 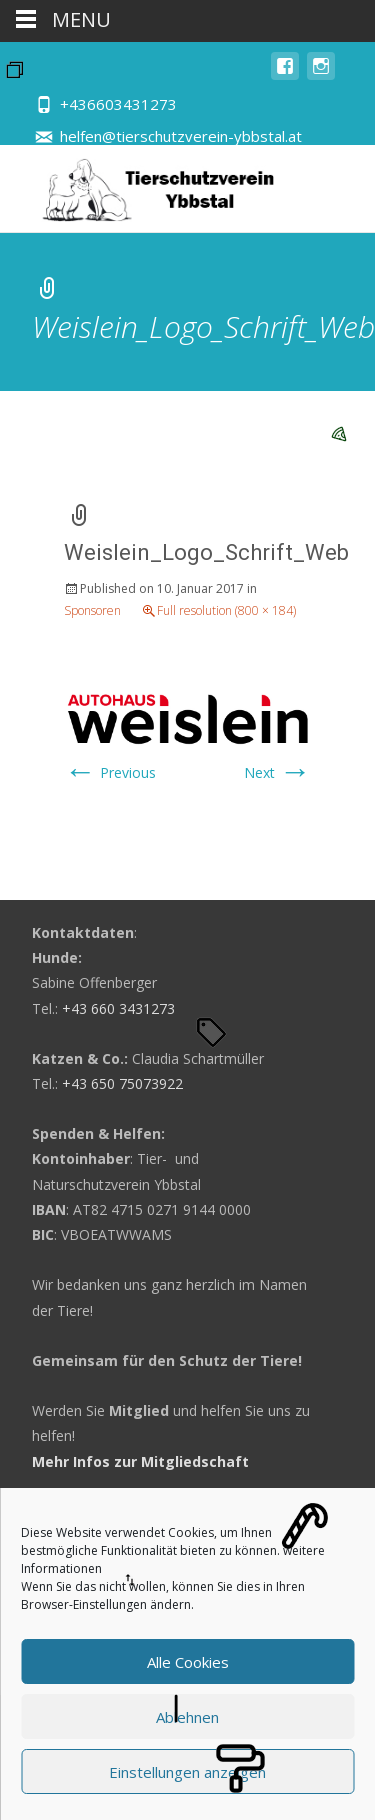 What do you see at coordinates (14, 69) in the screenshot?
I see `restore window to previous size` at bounding box center [14, 69].